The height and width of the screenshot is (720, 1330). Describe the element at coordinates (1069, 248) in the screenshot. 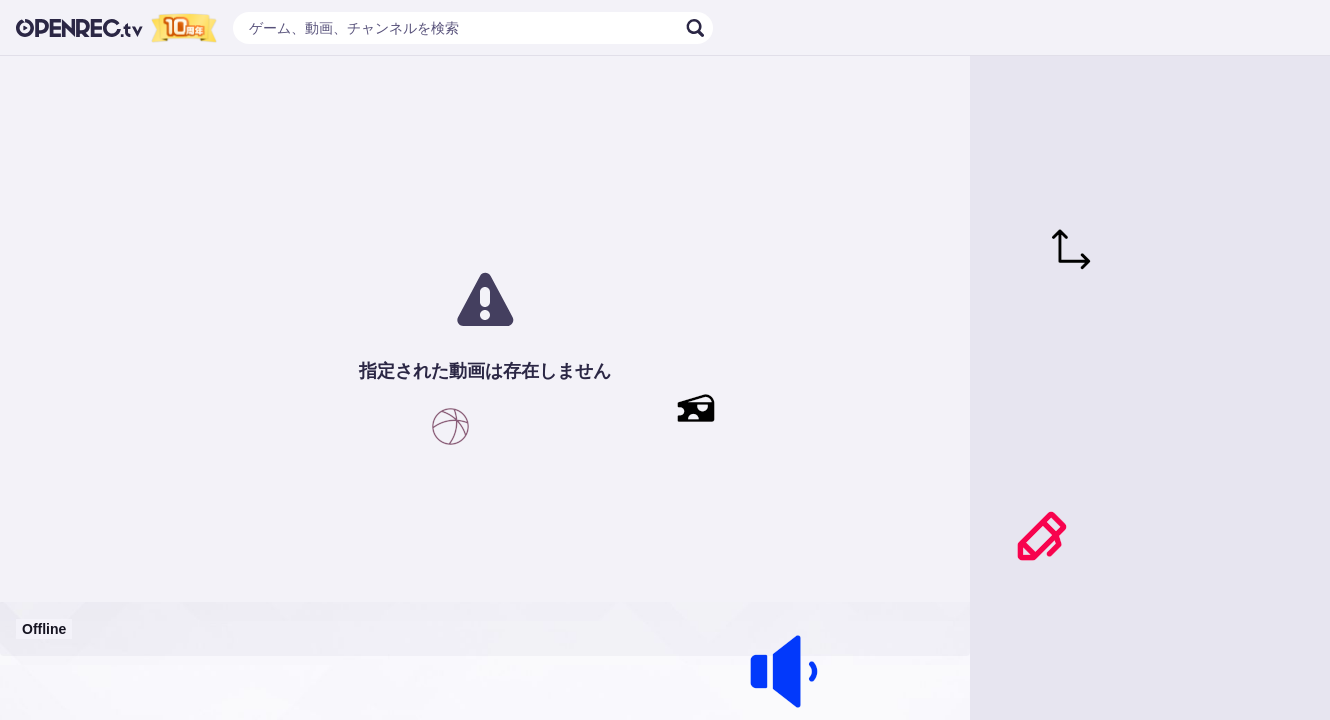

I see `adjust vector path or anchor points` at that location.